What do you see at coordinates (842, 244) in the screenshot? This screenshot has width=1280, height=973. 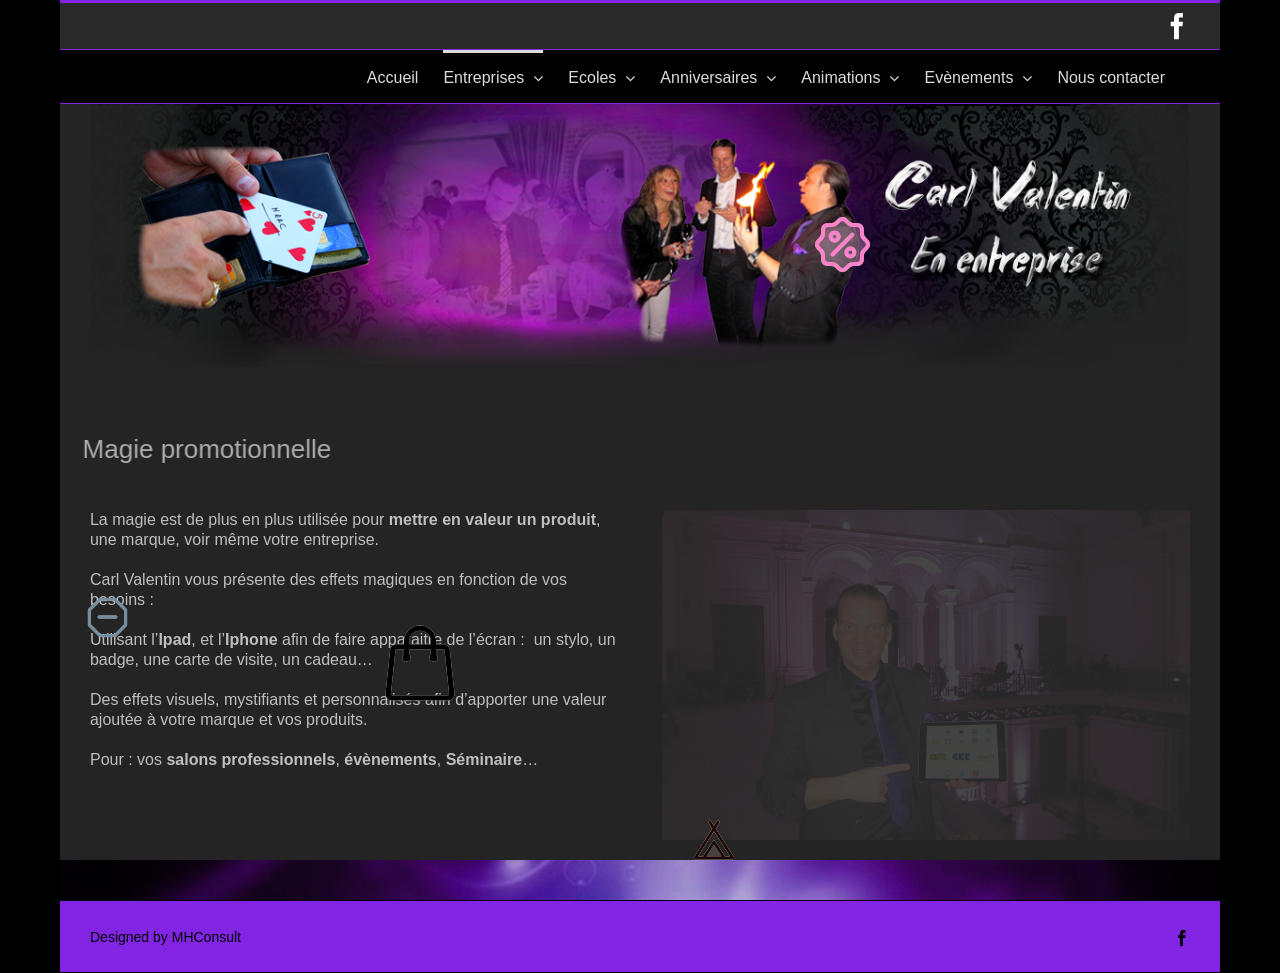 I see `view available discounts or promotions` at bounding box center [842, 244].